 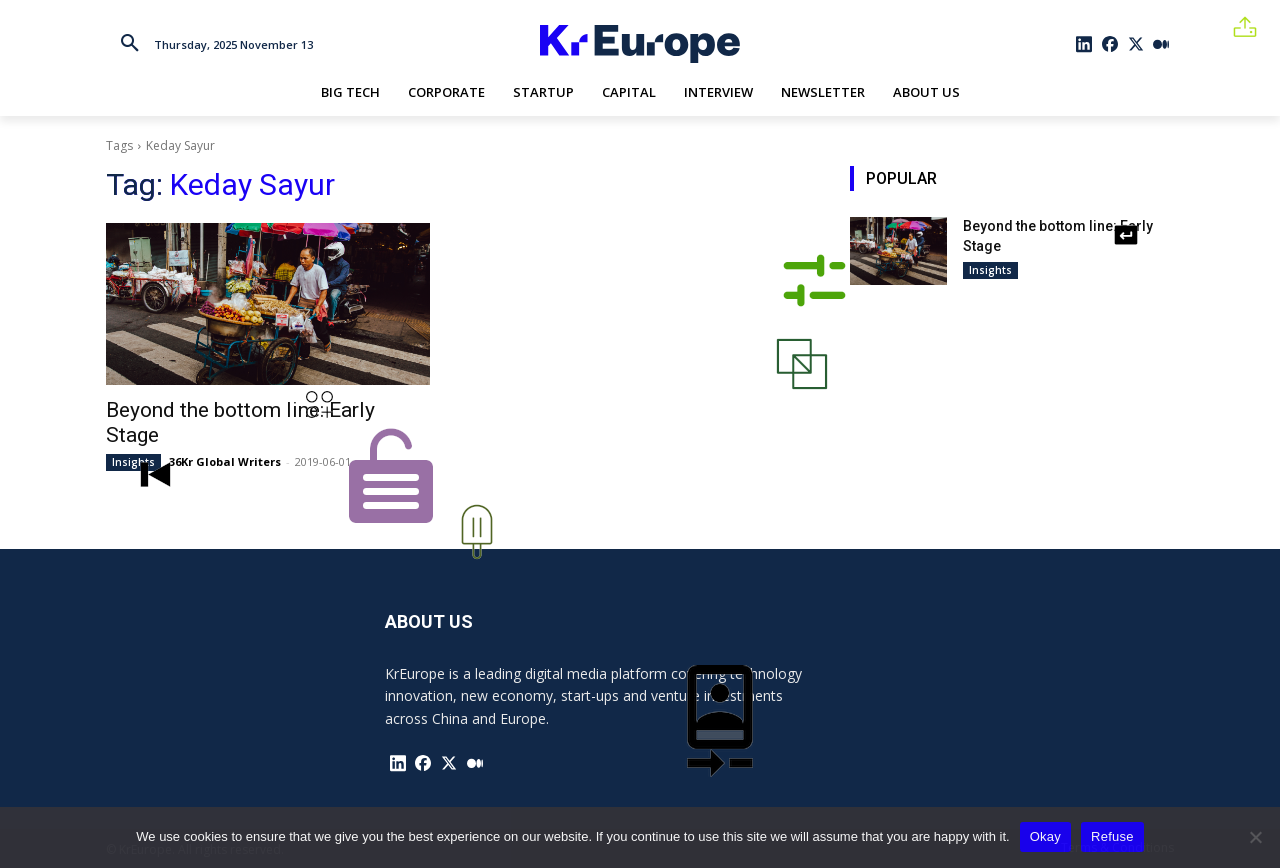 What do you see at coordinates (1126, 235) in the screenshot?
I see `press enter or return key` at bounding box center [1126, 235].